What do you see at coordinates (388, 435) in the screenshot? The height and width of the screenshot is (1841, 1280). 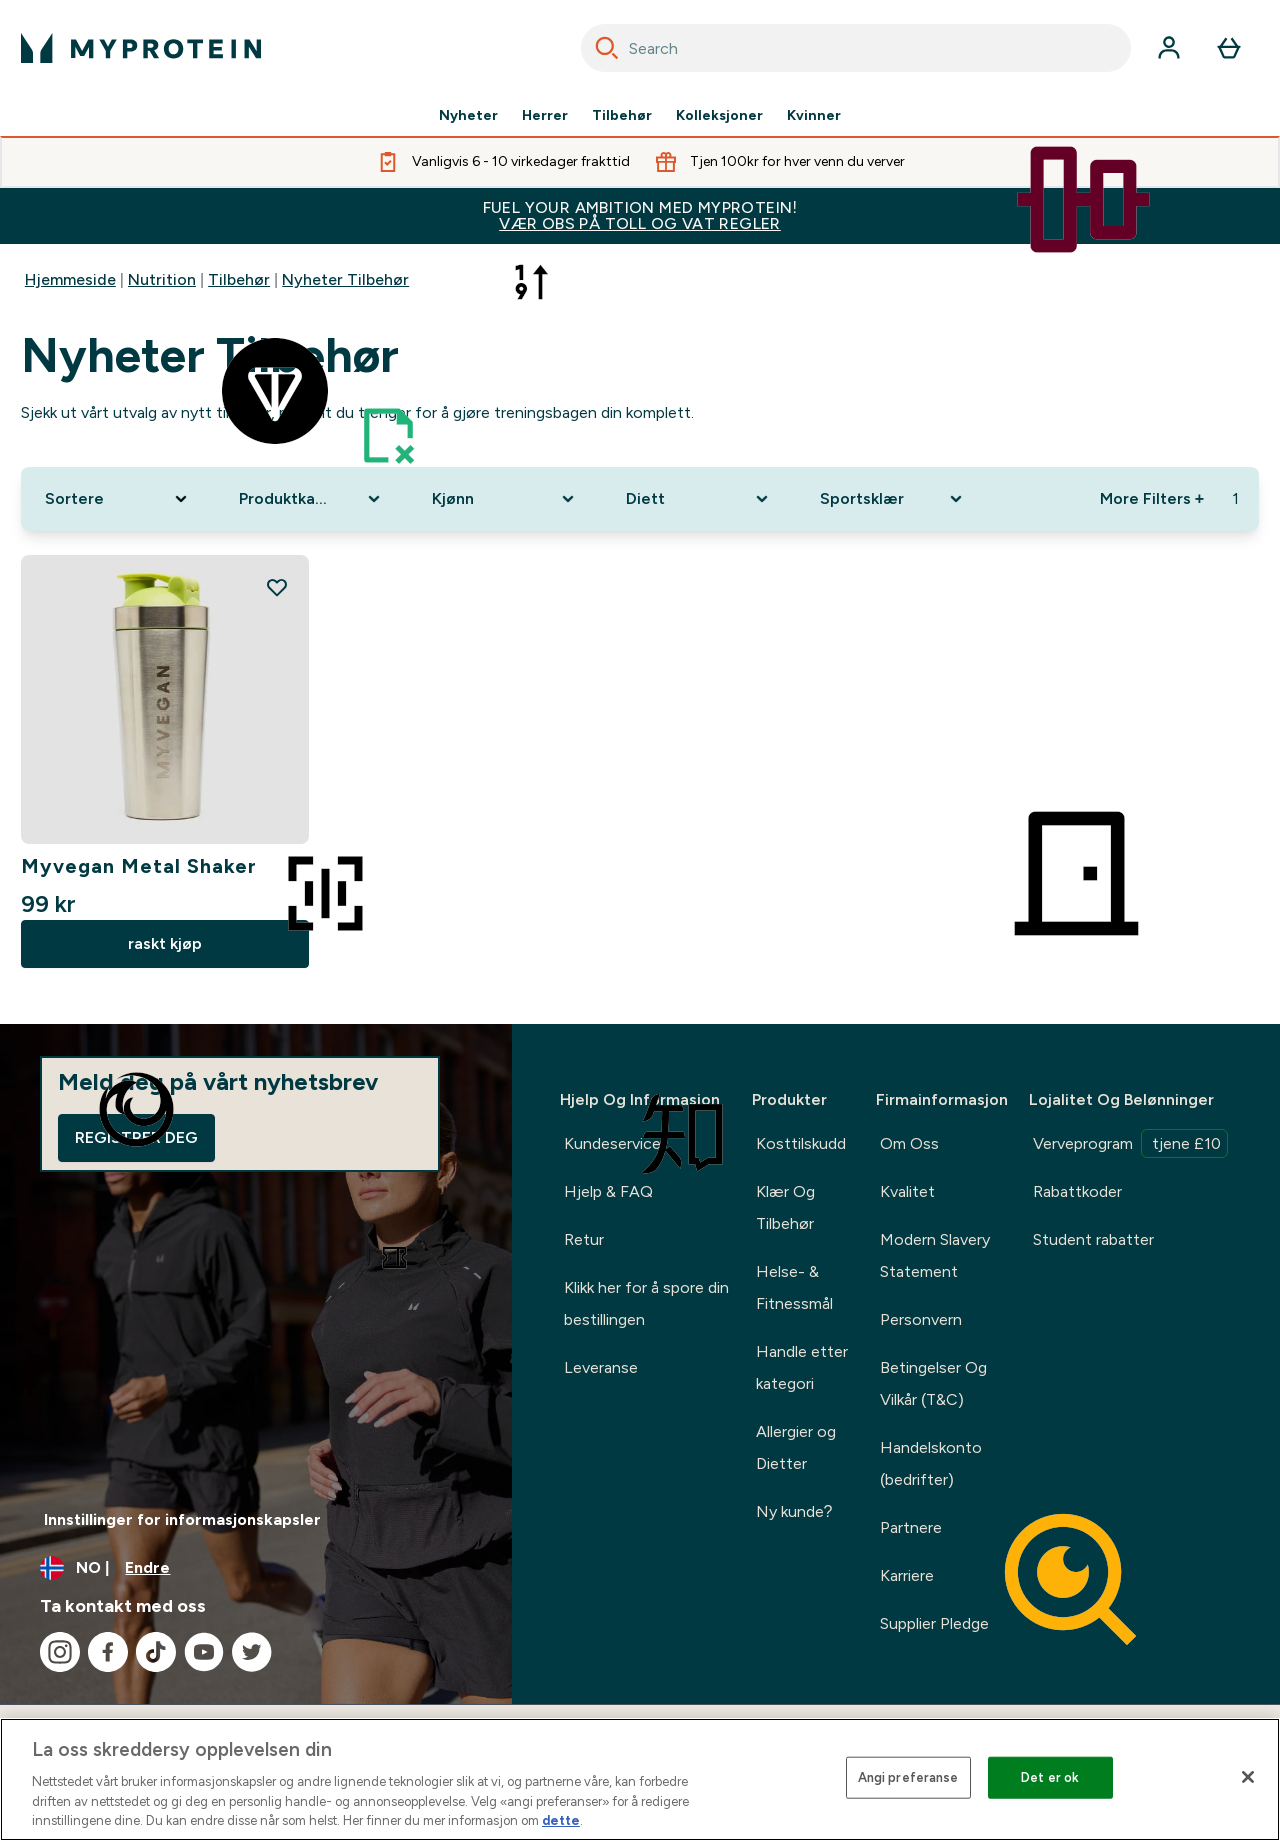 I see `close the current document` at bounding box center [388, 435].